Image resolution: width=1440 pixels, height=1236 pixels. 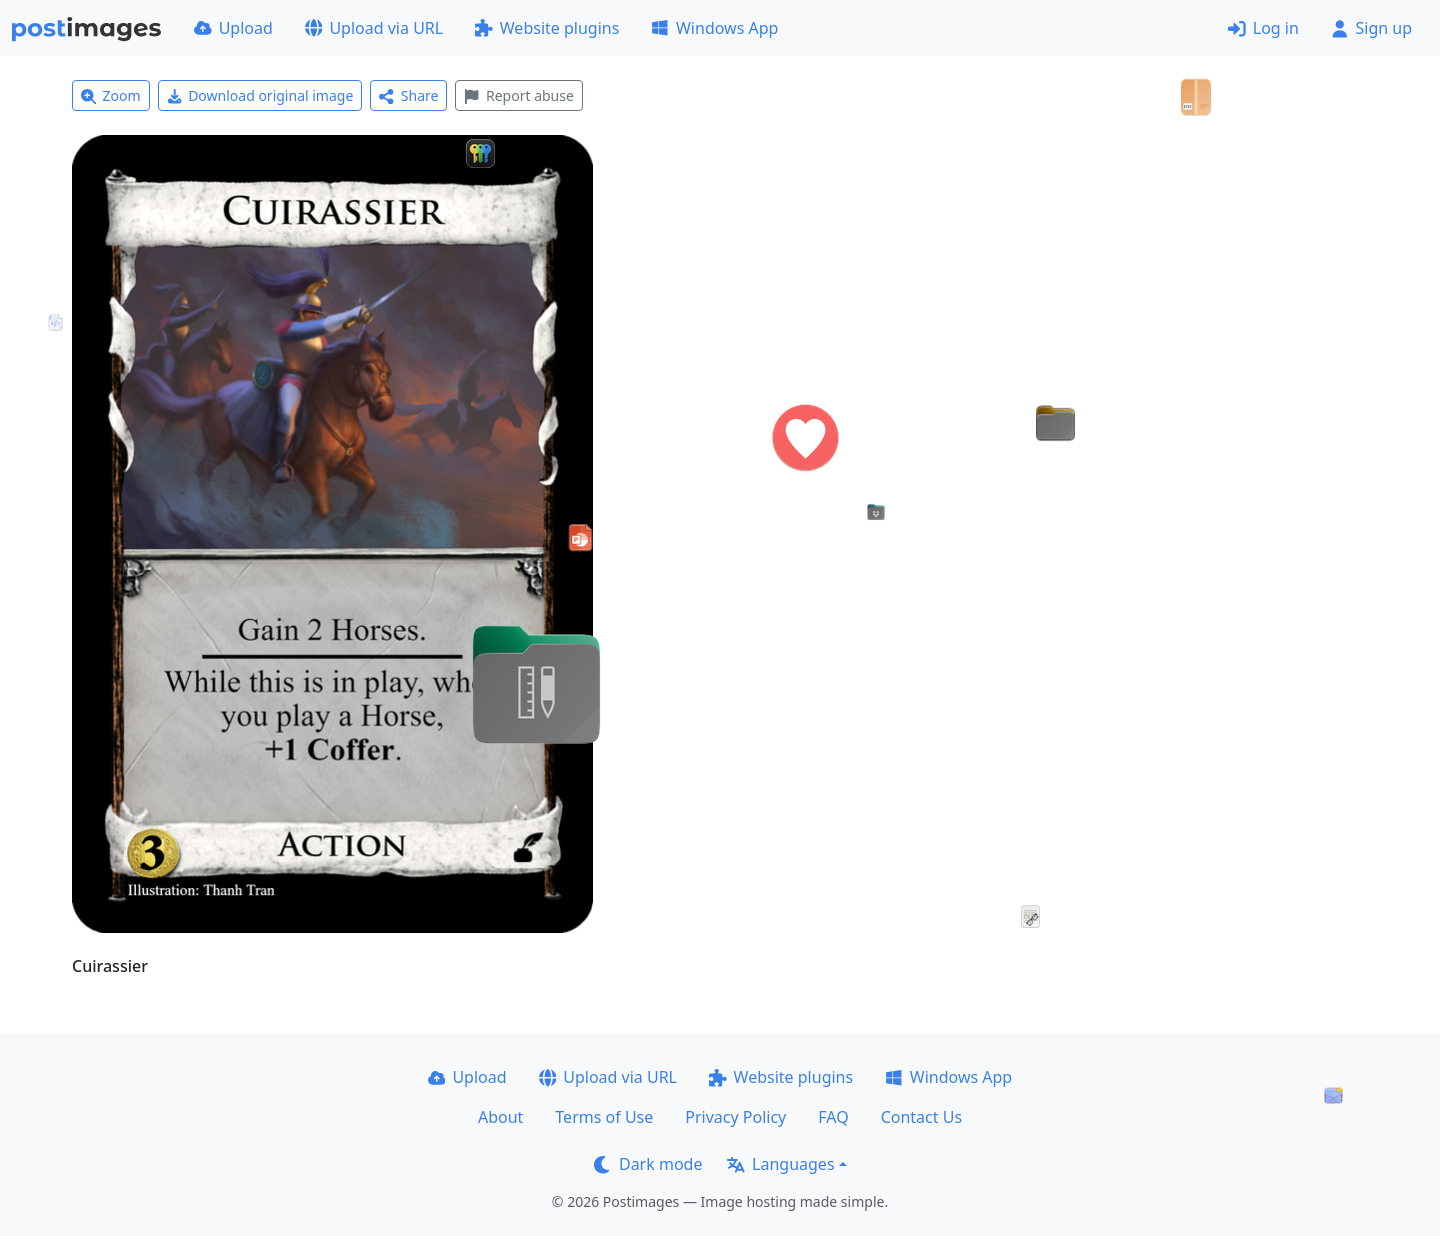 I want to click on mark item as favorite, so click(x=805, y=437).